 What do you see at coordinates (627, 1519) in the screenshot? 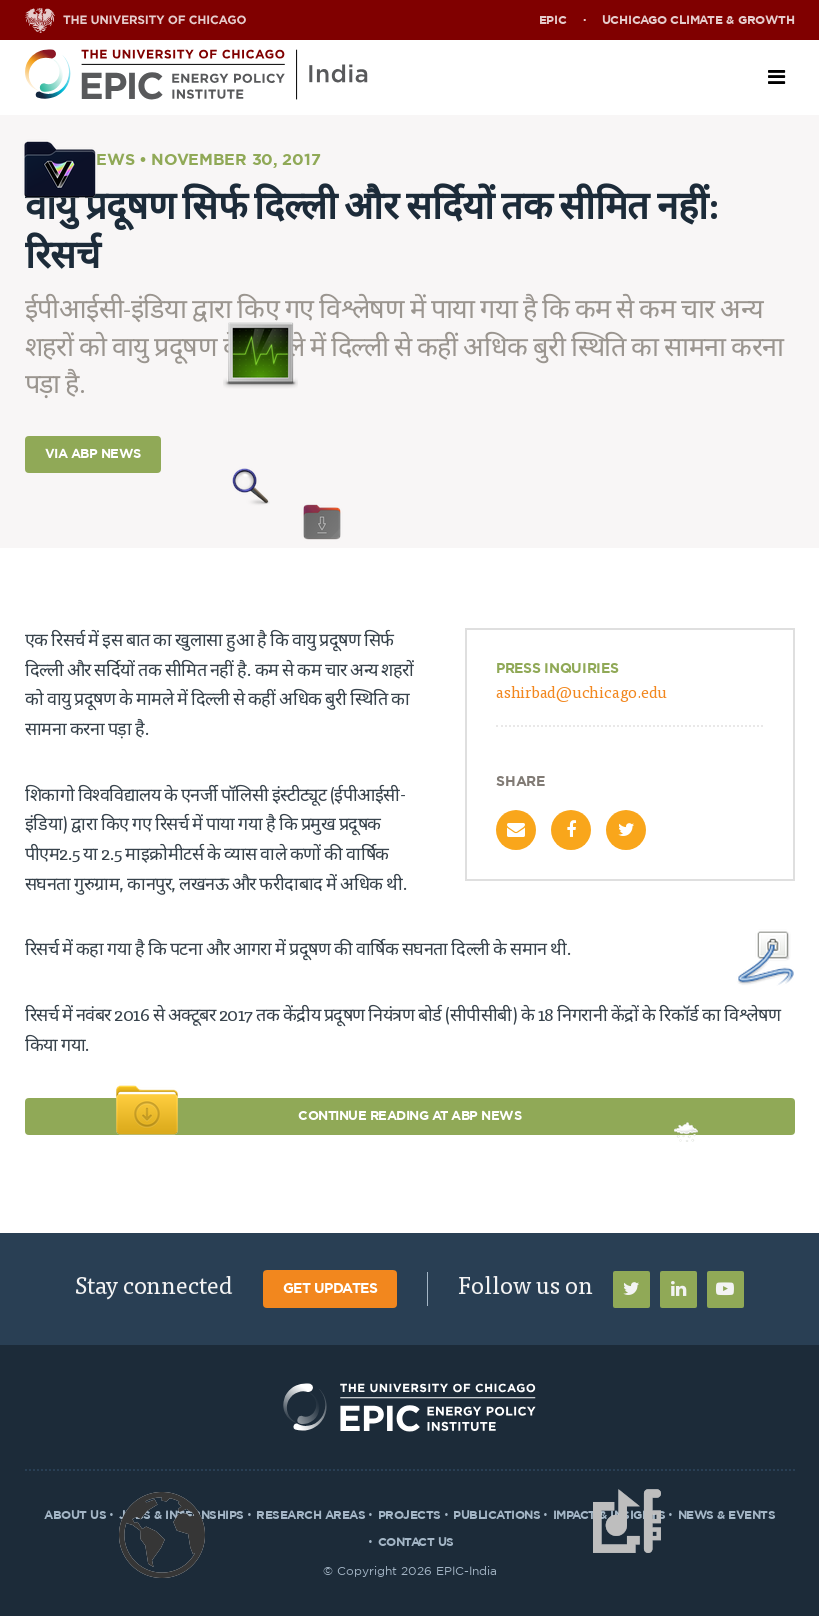
I see `audio device or sound card settings` at bounding box center [627, 1519].